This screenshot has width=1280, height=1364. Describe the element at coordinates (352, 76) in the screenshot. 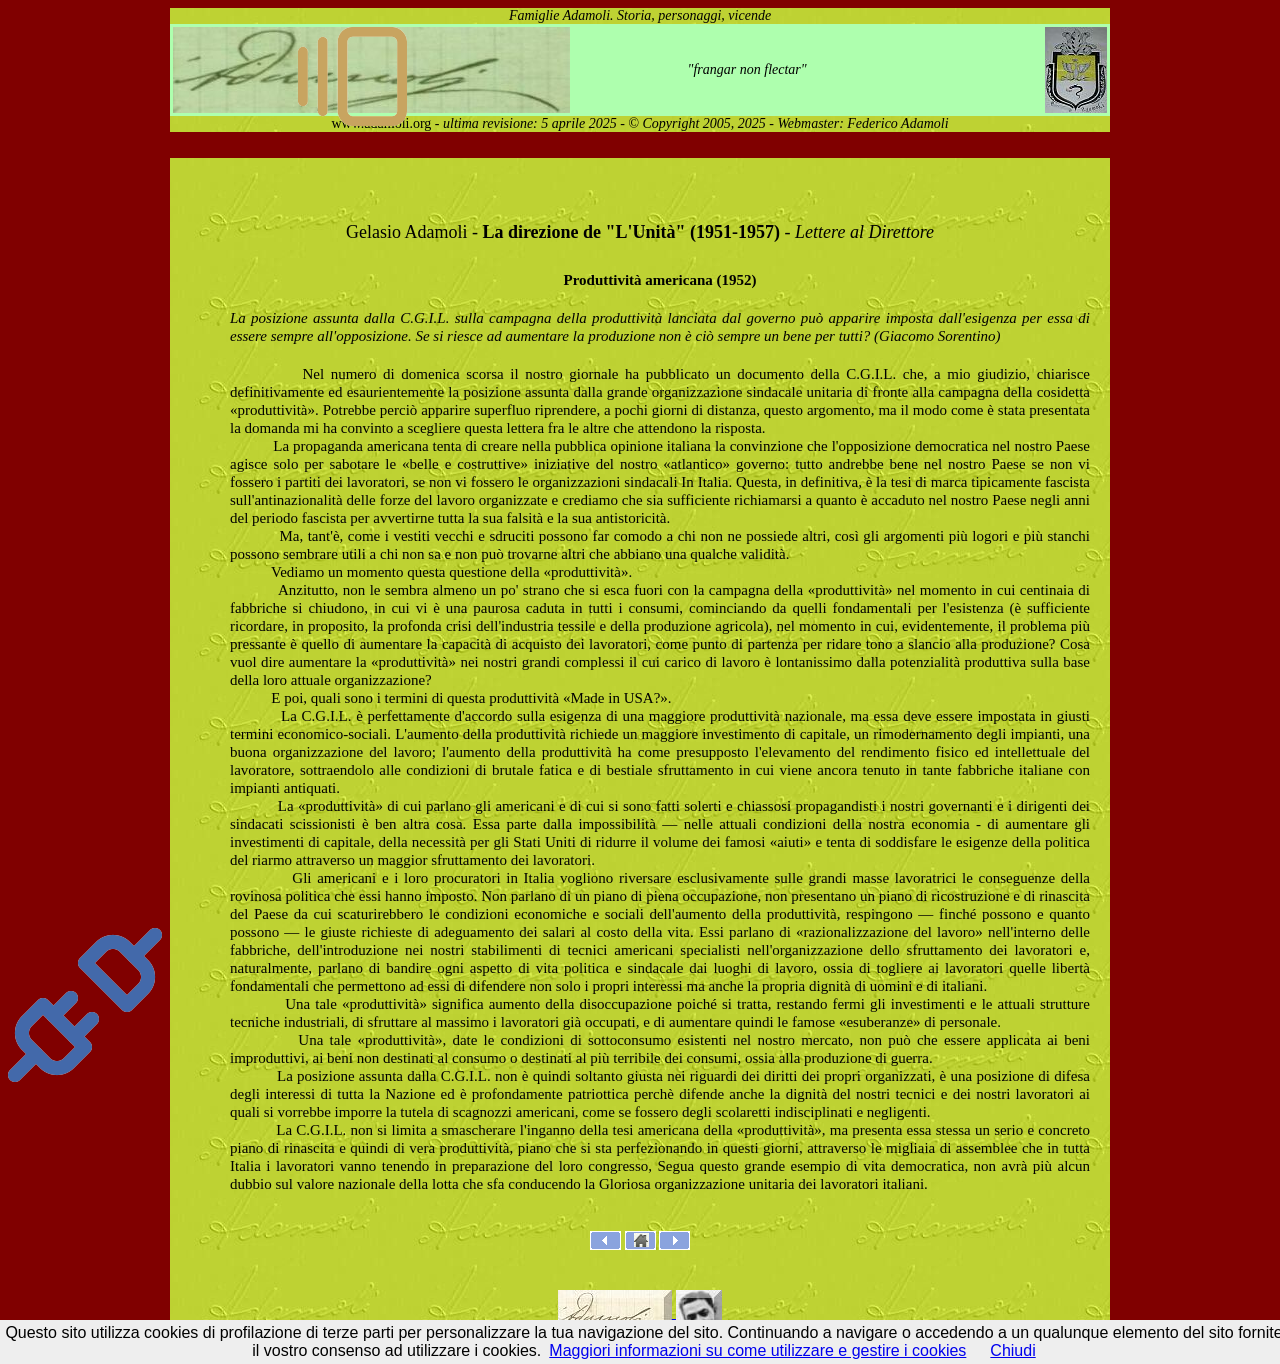

I see `view the last image in a horizontal gallery` at that location.